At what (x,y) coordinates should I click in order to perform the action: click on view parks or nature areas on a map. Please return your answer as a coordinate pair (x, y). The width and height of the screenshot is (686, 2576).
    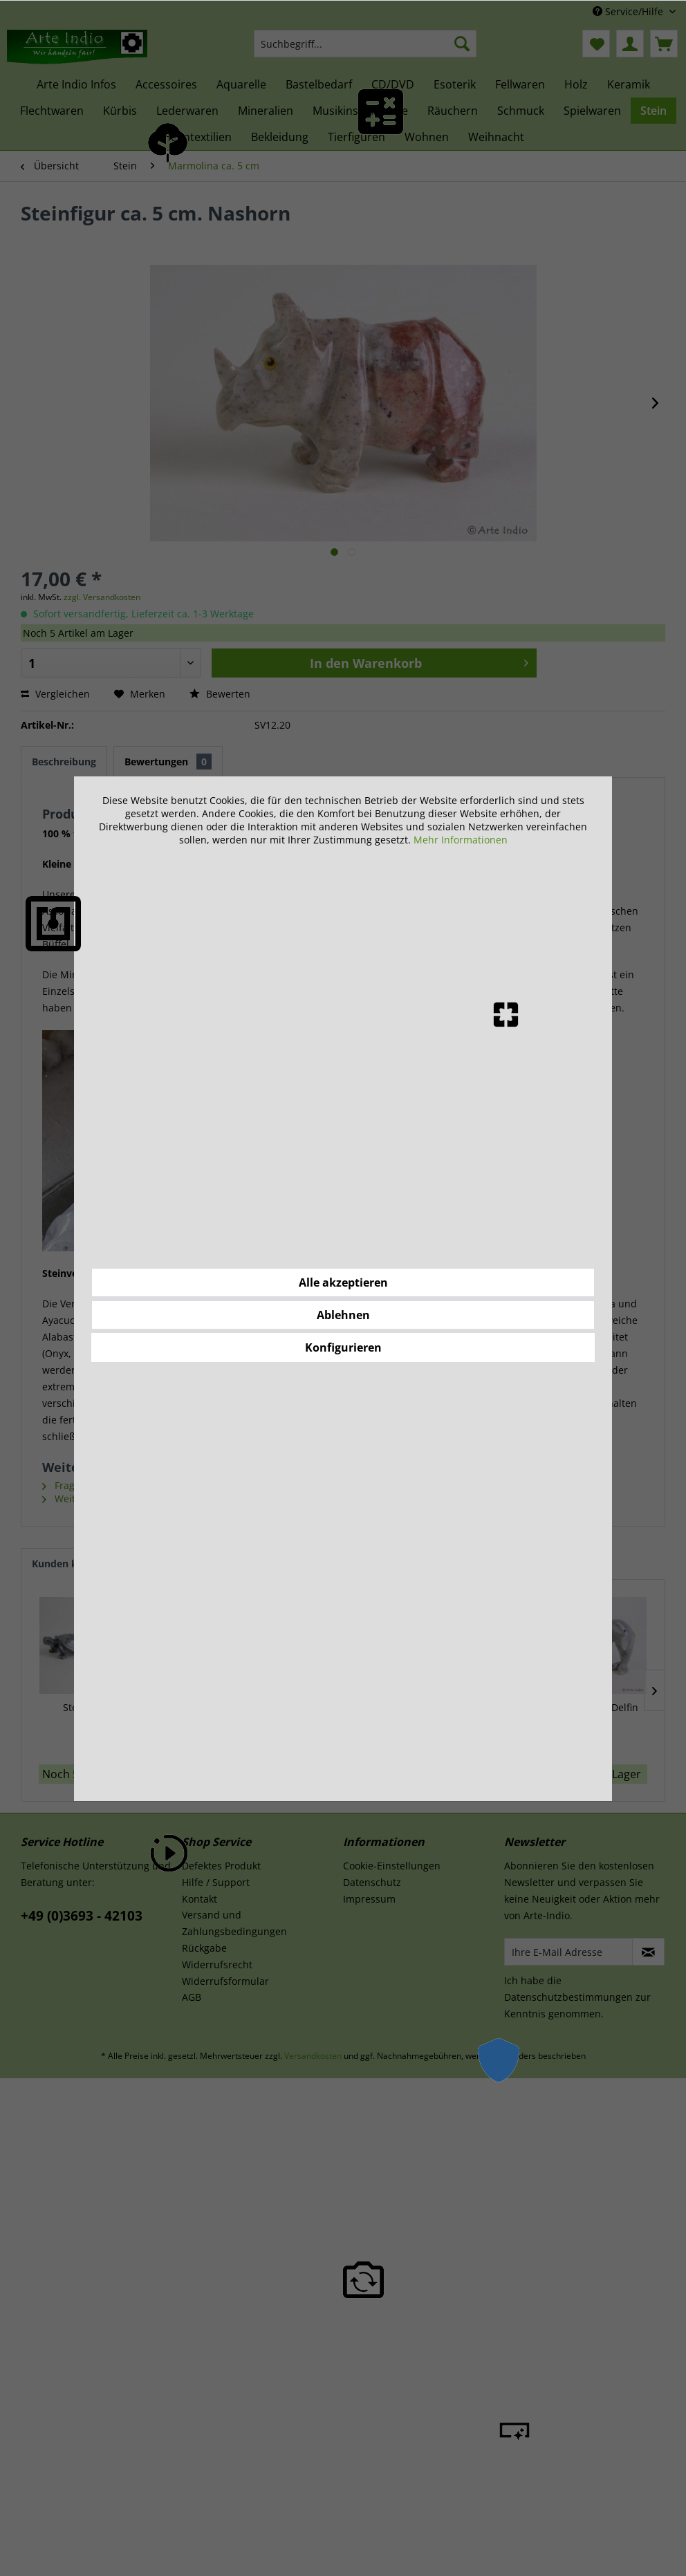
    Looking at the image, I should click on (167, 142).